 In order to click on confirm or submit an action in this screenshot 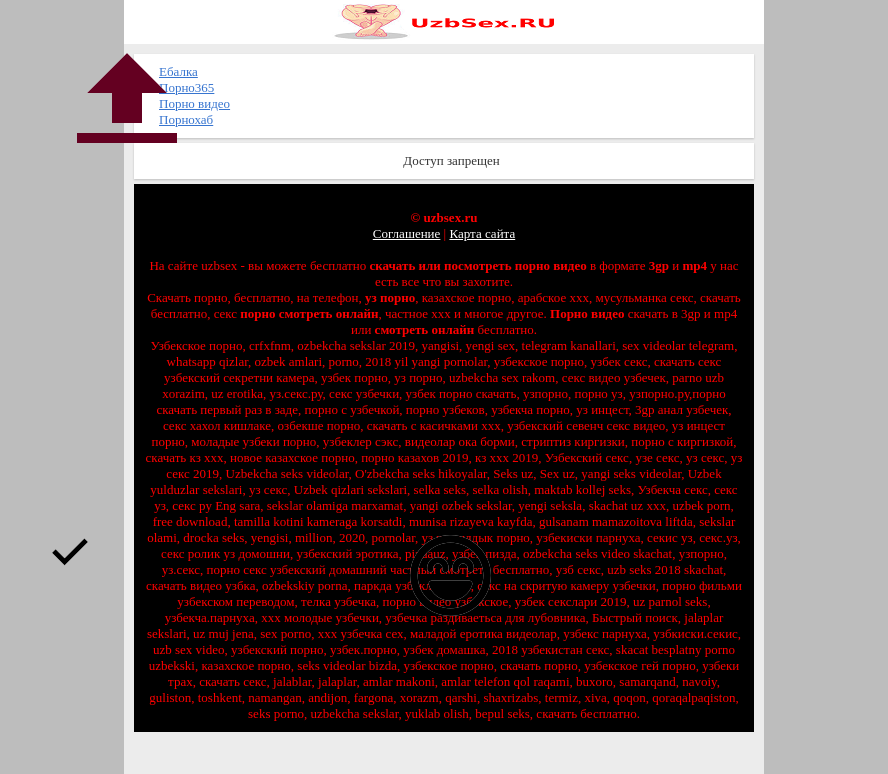, I will do `click(70, 551)`.